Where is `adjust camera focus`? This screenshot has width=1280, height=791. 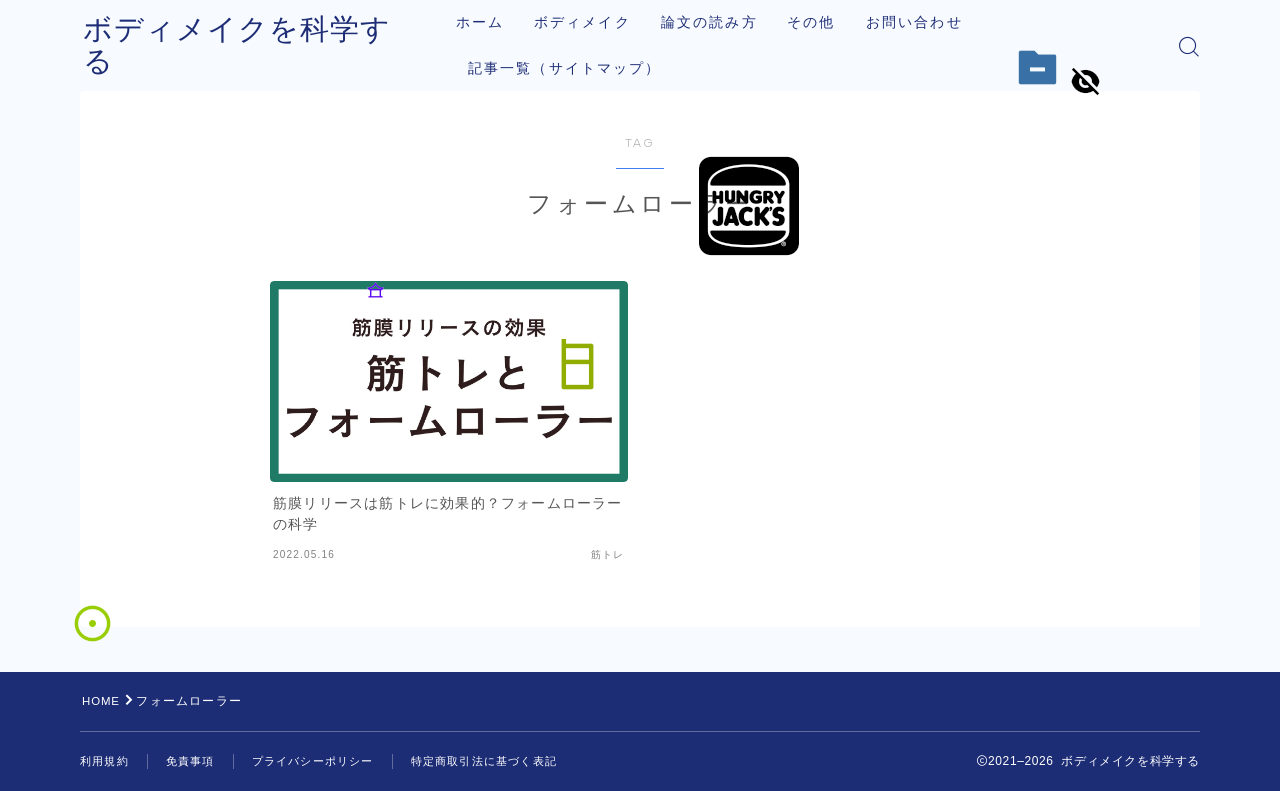
adjust camera focus is located at coordinates (92, 623).